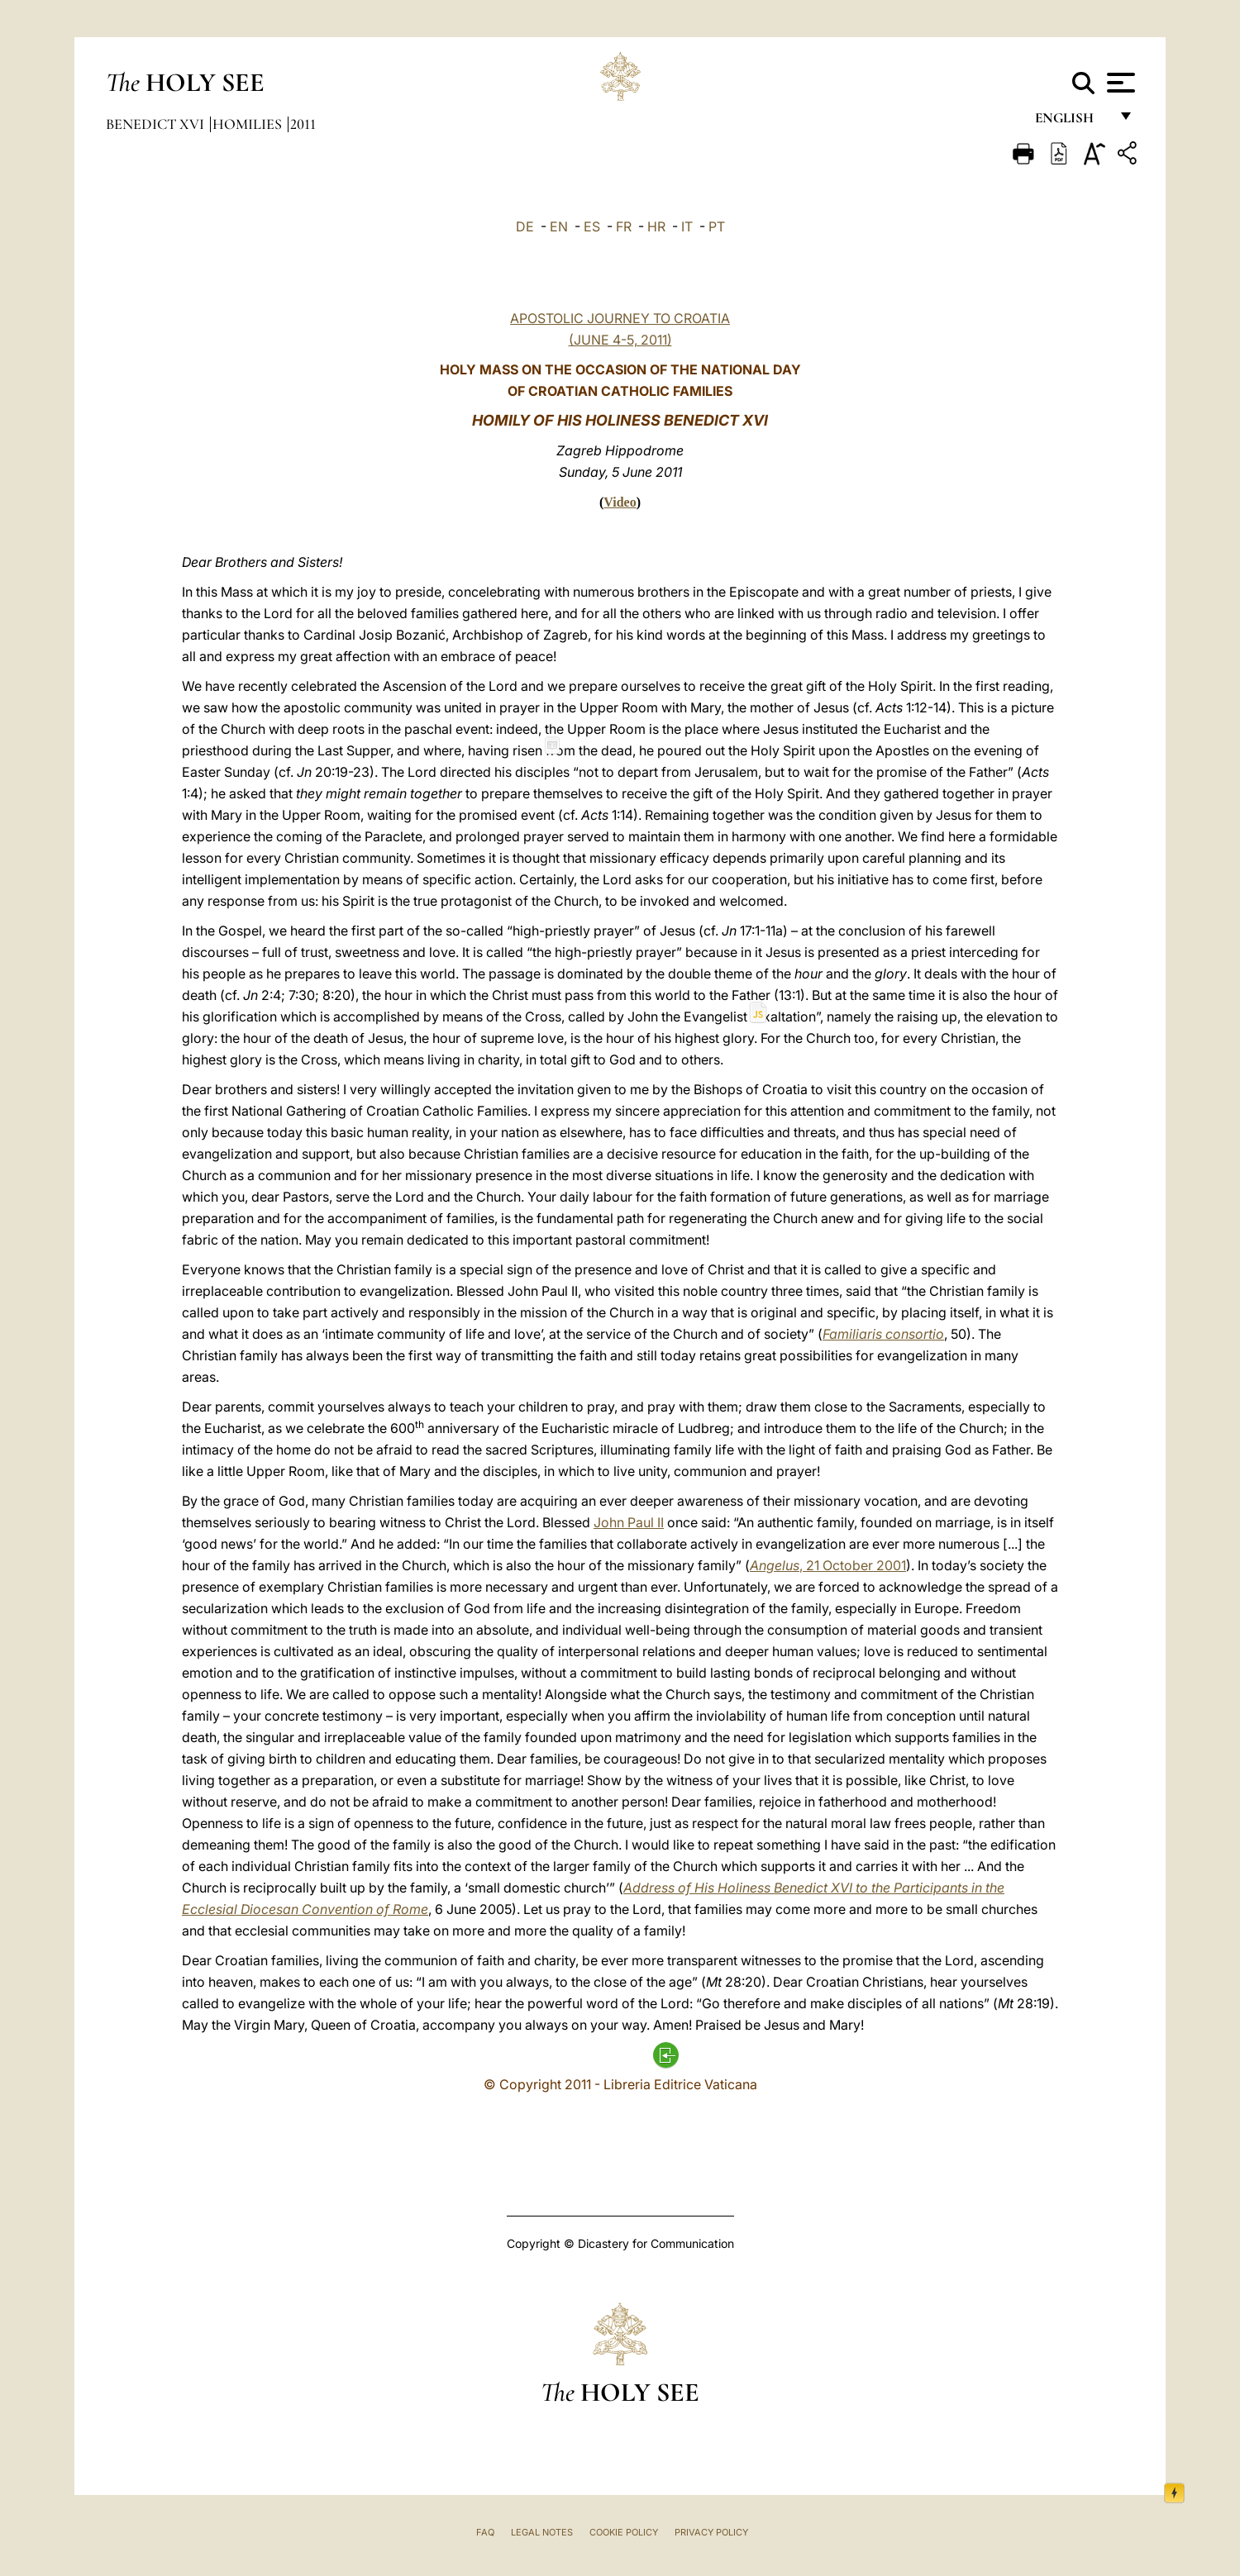 Image resolution: width=1240 pixels, height=2576 pixels. Describe the element at coordinates (1174, 2493) in the screenshot. I see `open power management settings` at that location.